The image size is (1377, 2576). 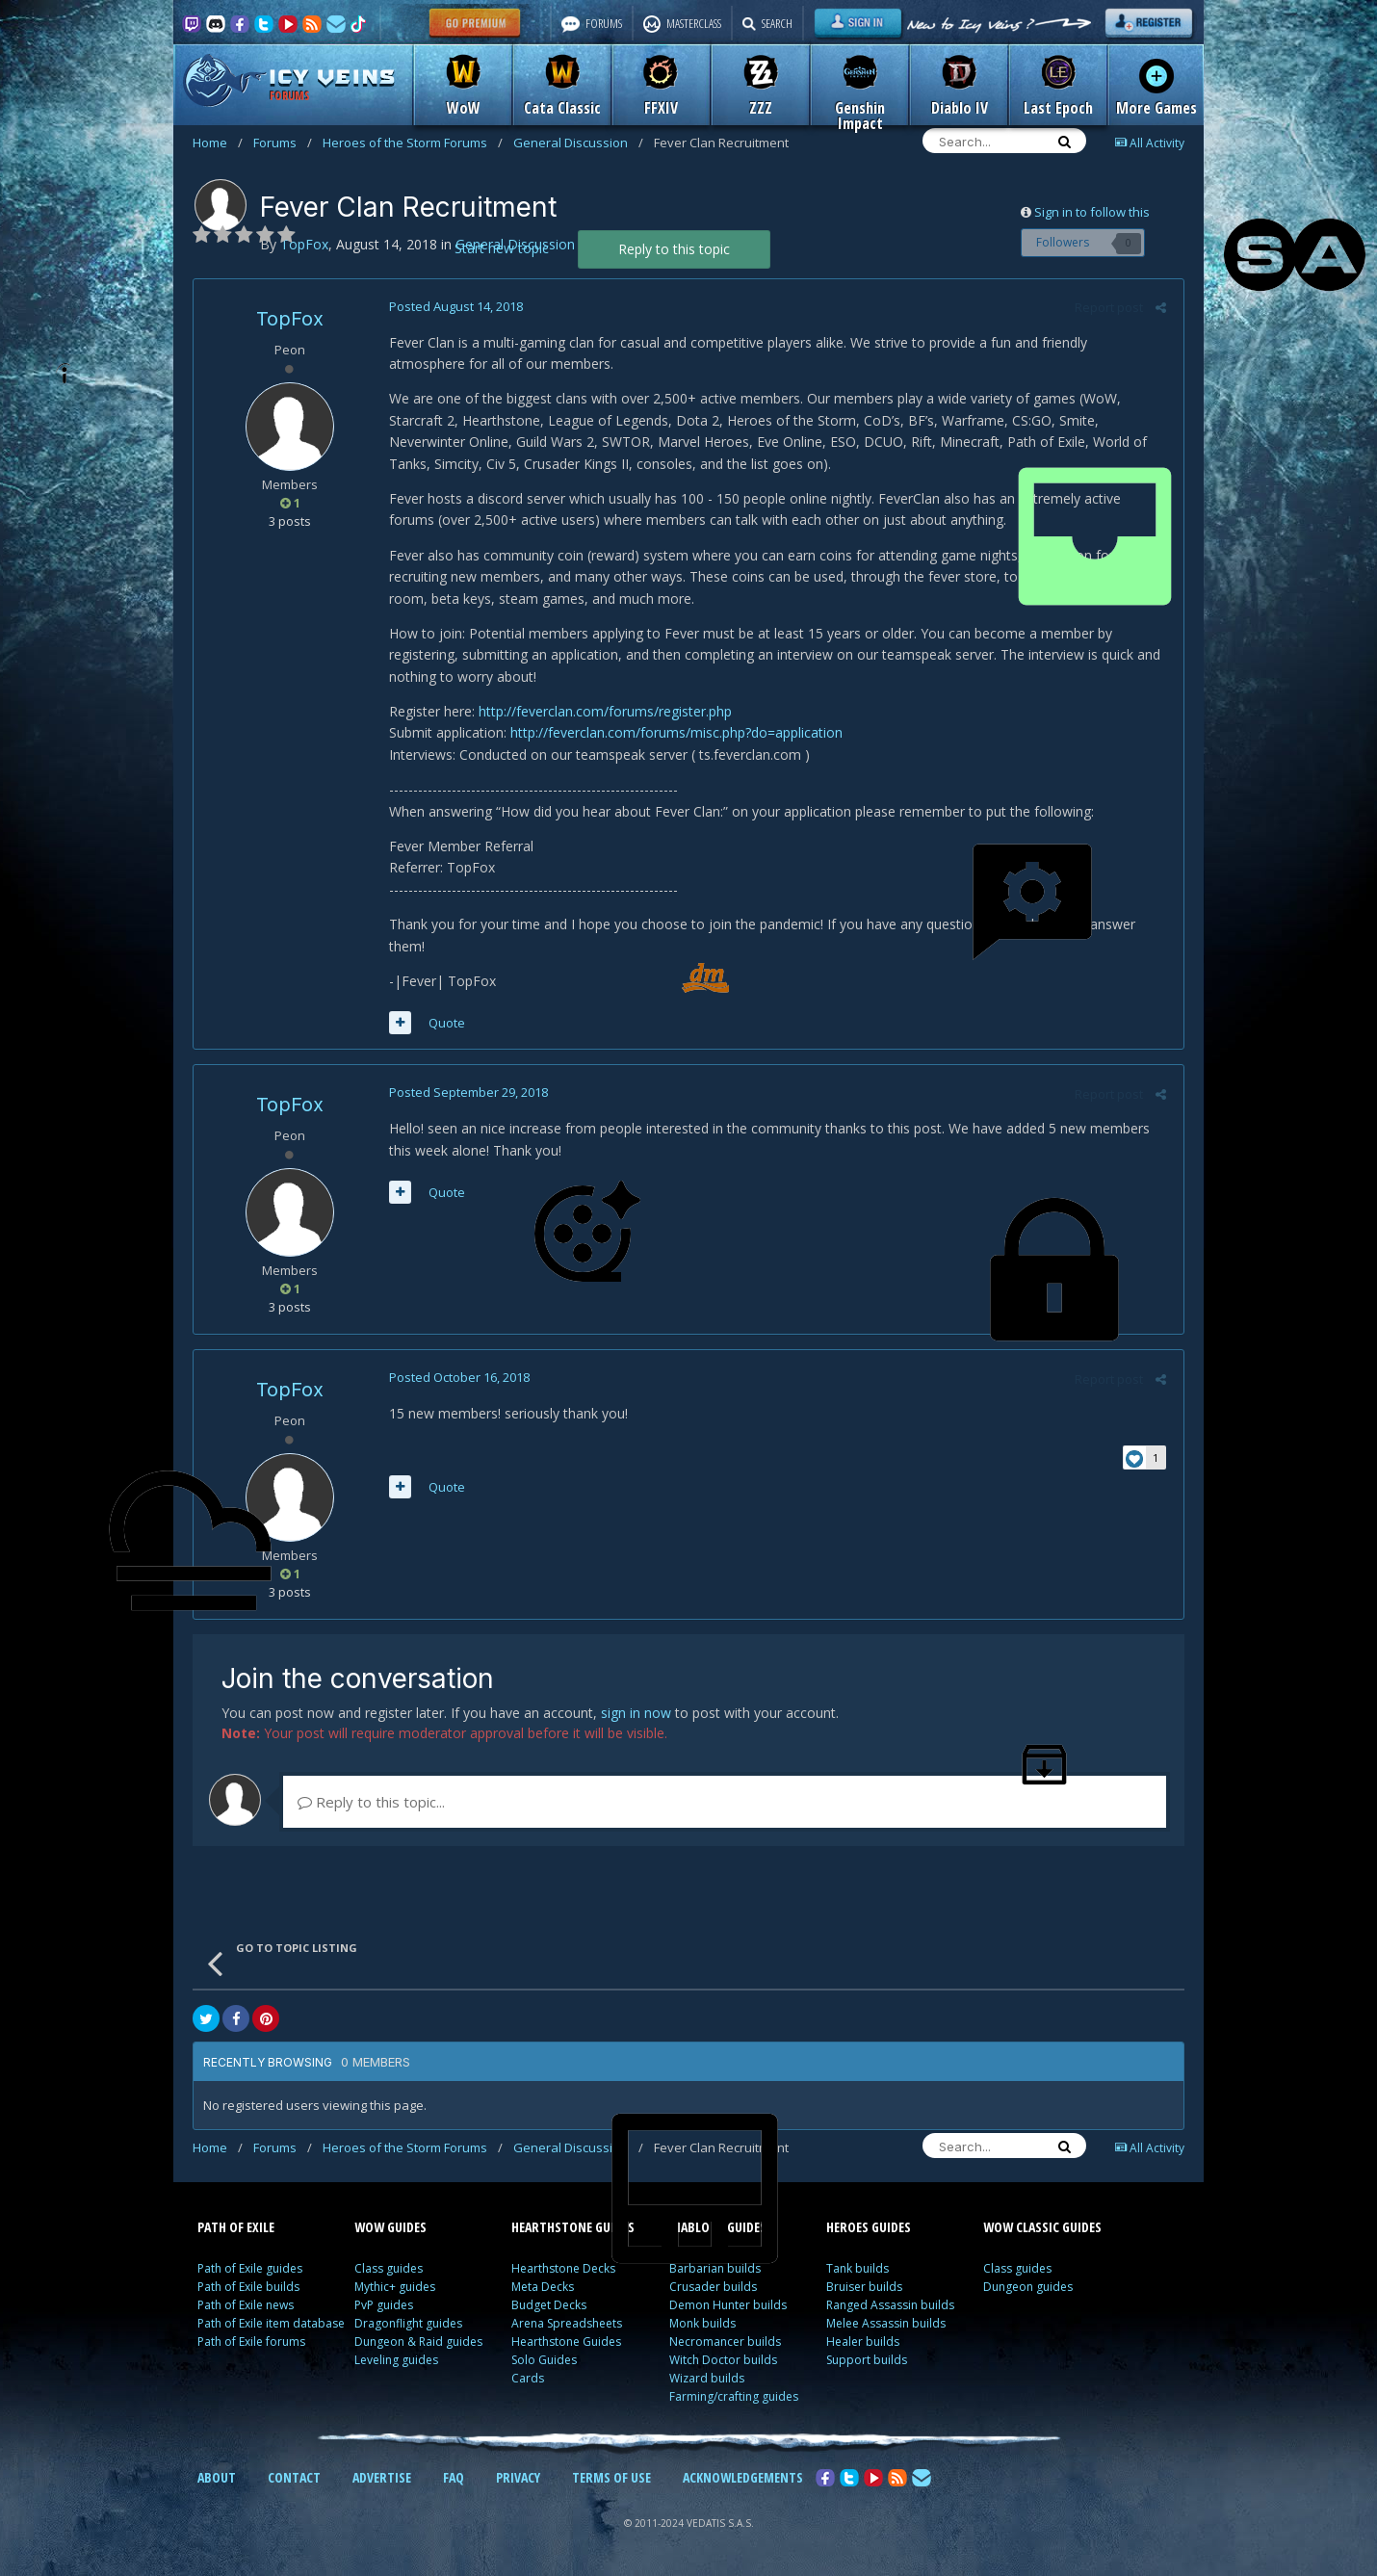 What do you see at coordinates (1032, 898) in the screenshot?
I see `open chat settings` at bounding box center [1032, 898].